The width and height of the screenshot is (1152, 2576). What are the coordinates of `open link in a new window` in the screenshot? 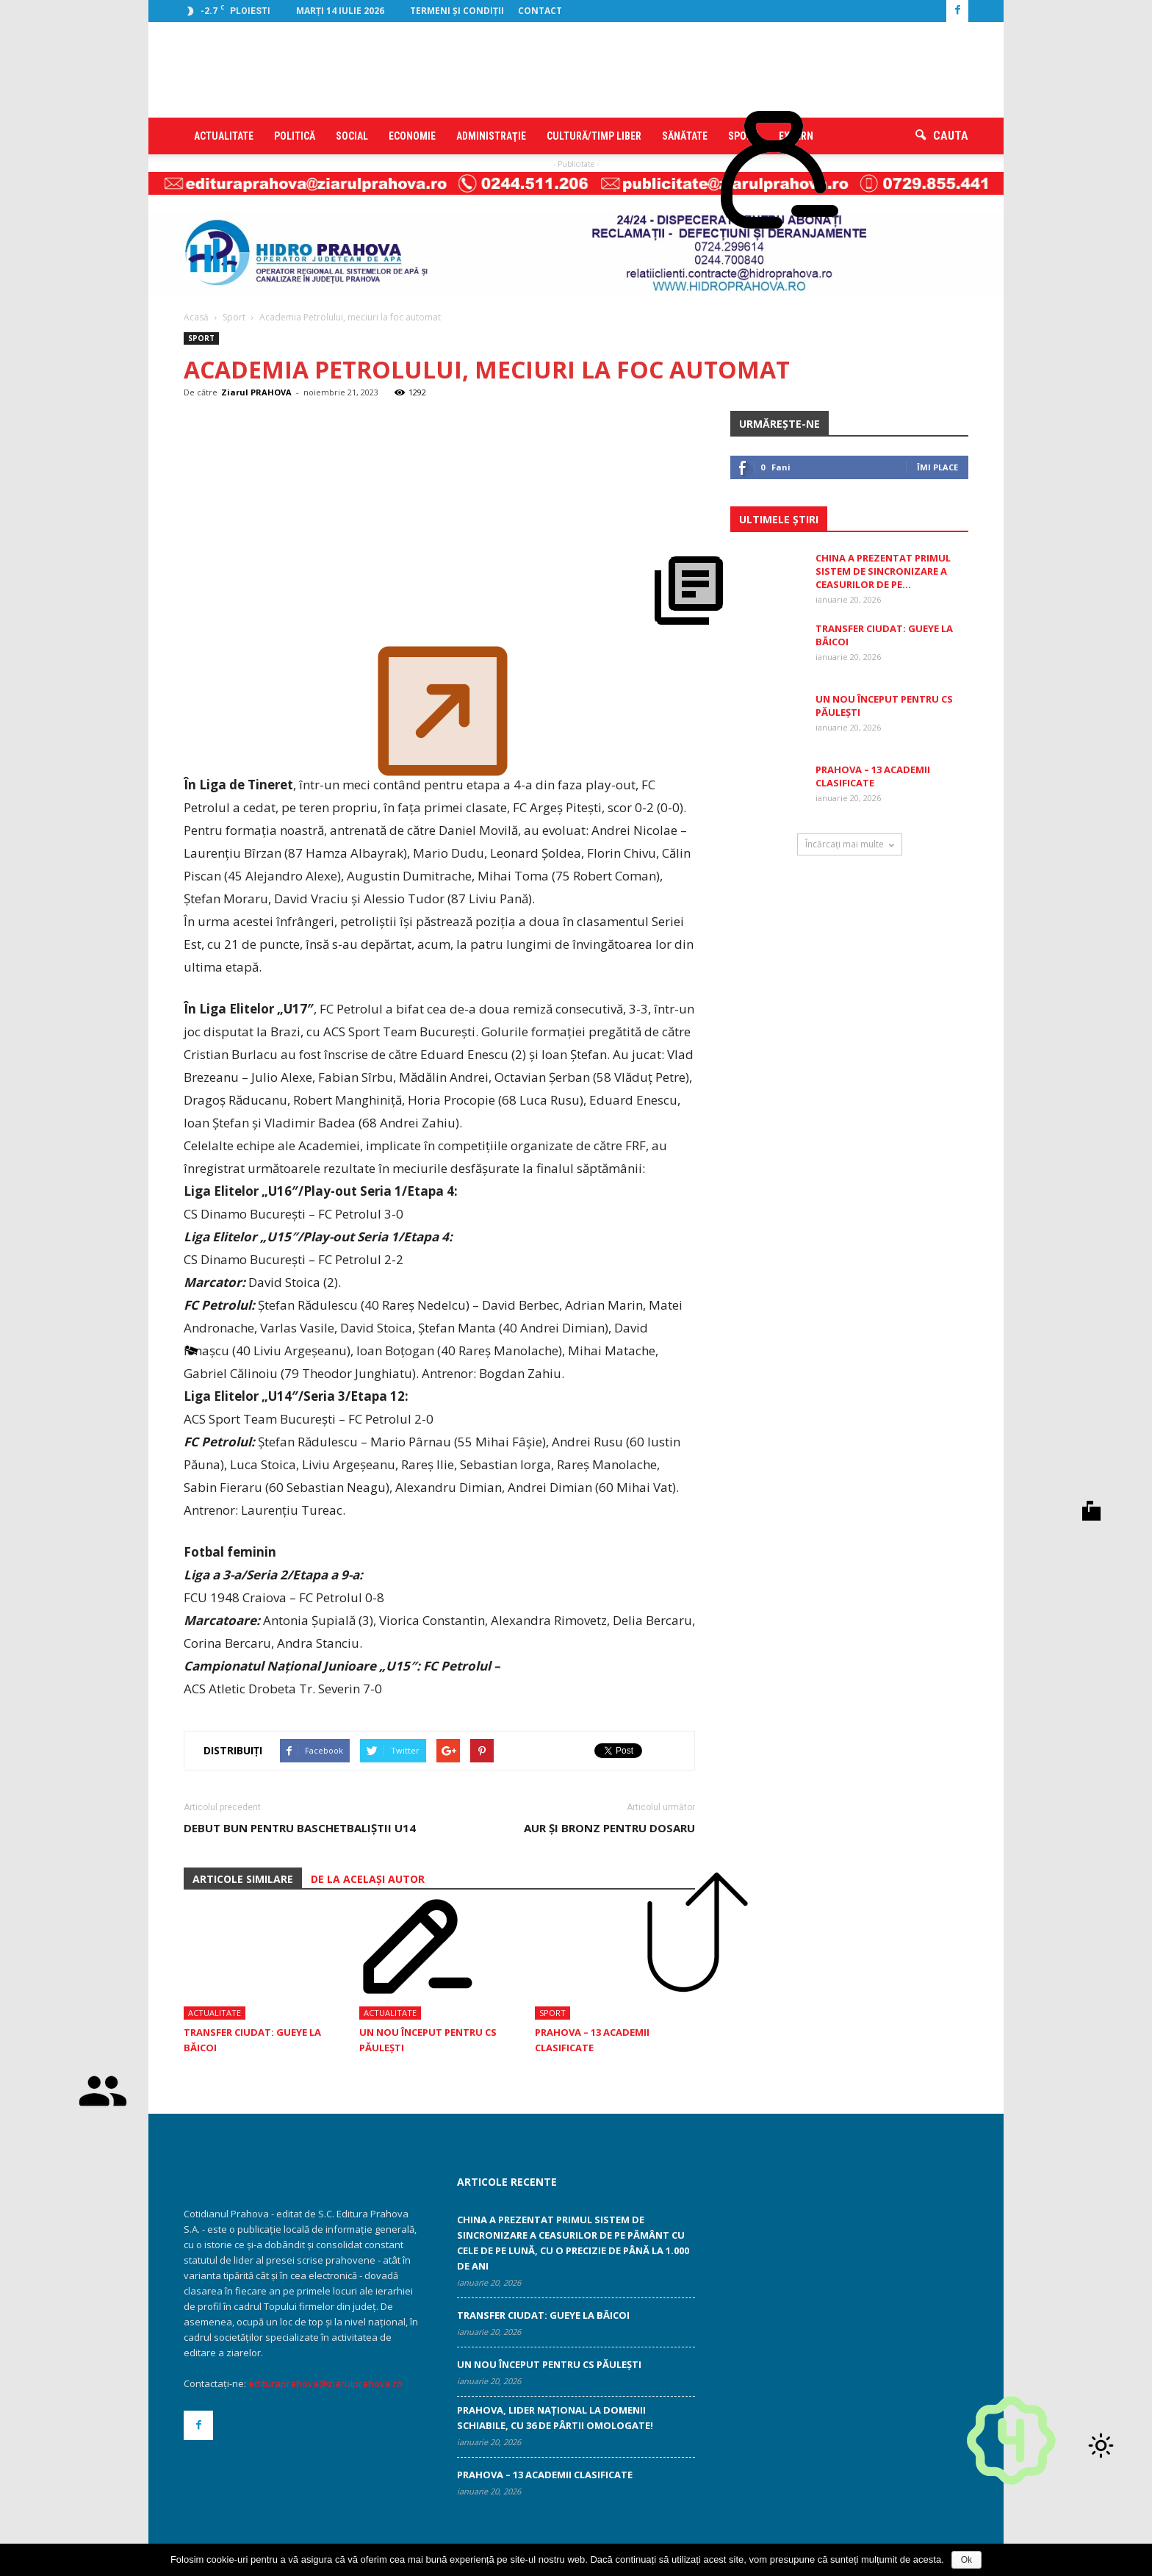 It's located at (442, 711).